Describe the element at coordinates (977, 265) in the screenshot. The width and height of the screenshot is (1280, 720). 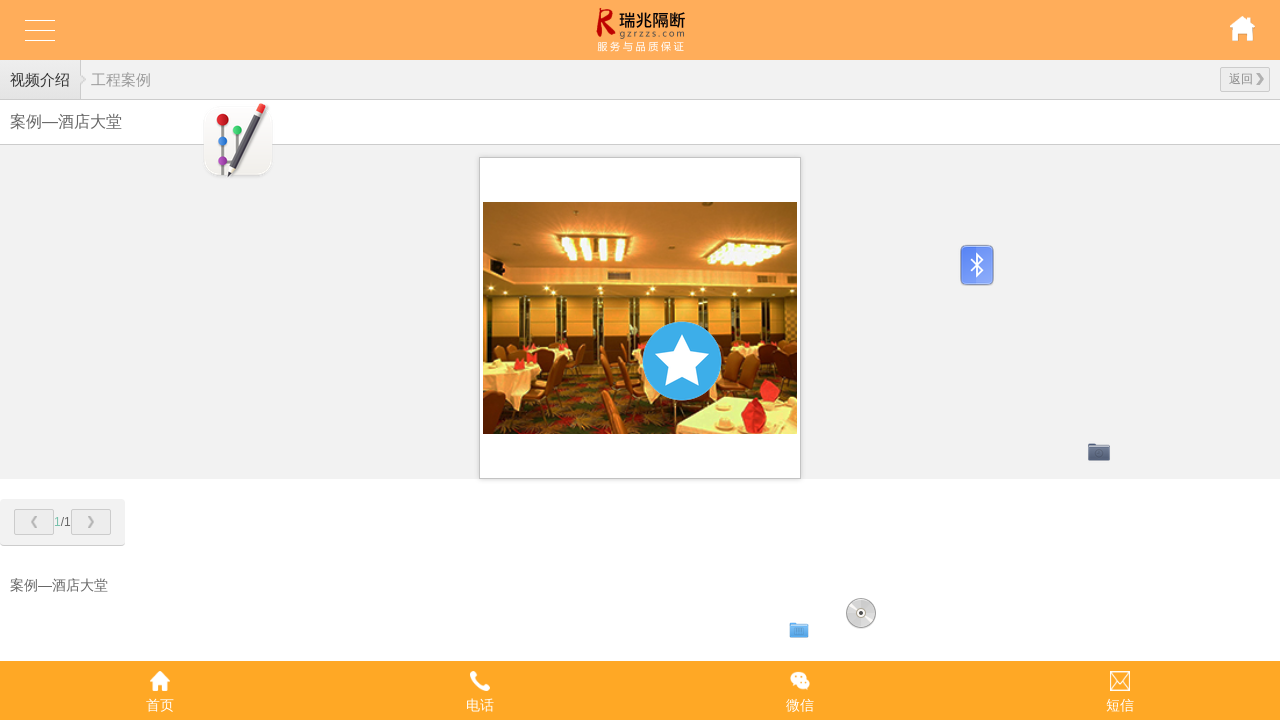
I see `indicates bluetooth is currently active and connected` at that location.